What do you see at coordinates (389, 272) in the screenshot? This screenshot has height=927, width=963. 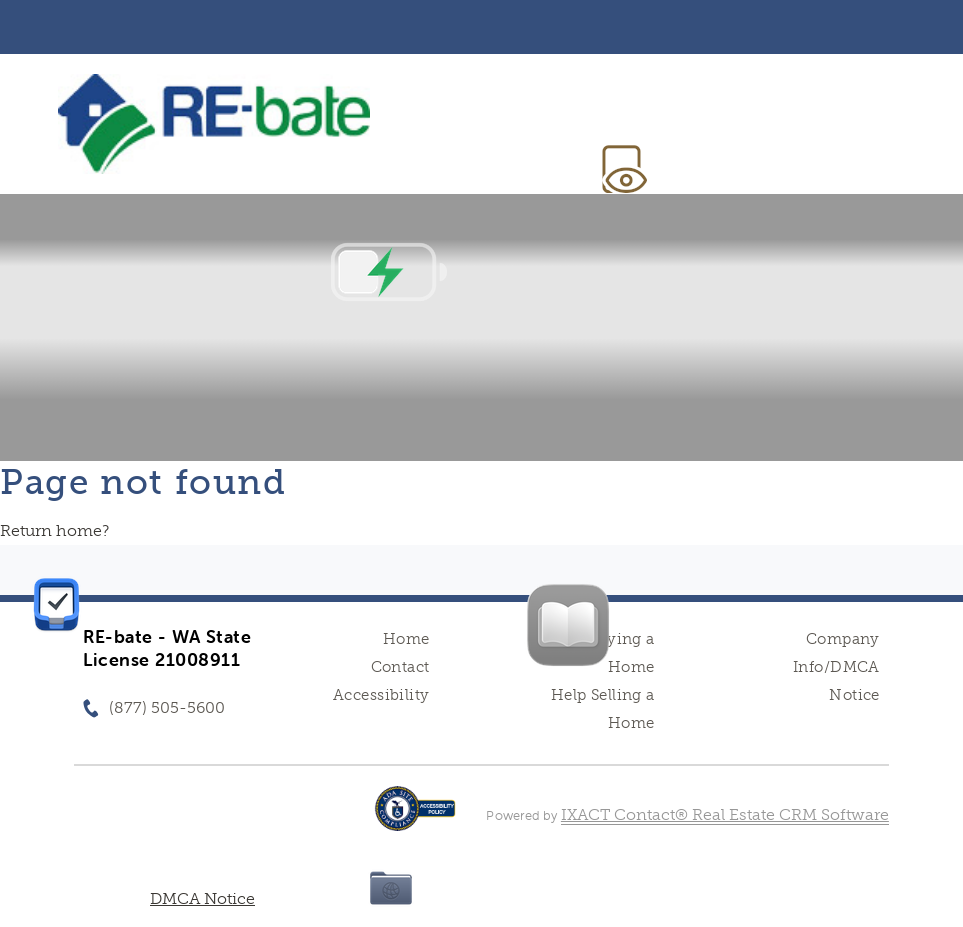 I see `battery at 40% and currently charging` at bounding box center [389, 272].